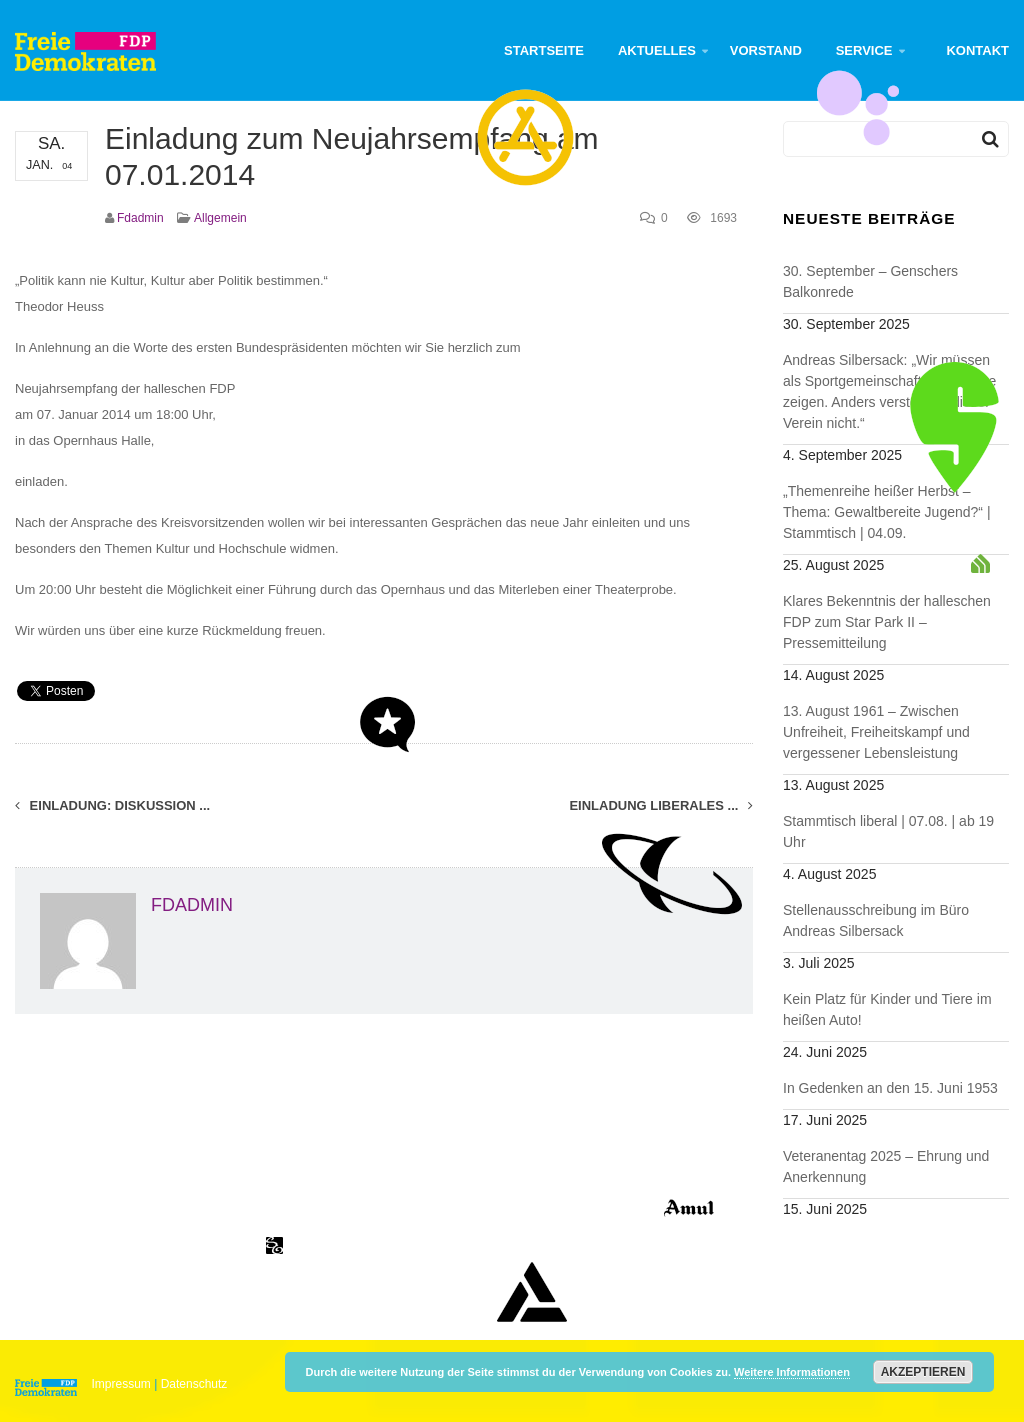 The width and height of the screenshot is (1024, 1422). What do you see at coordinates (387, 724) in the screenshot?
I see `micro.blog social platform logo` at bounding box center [387, 724].